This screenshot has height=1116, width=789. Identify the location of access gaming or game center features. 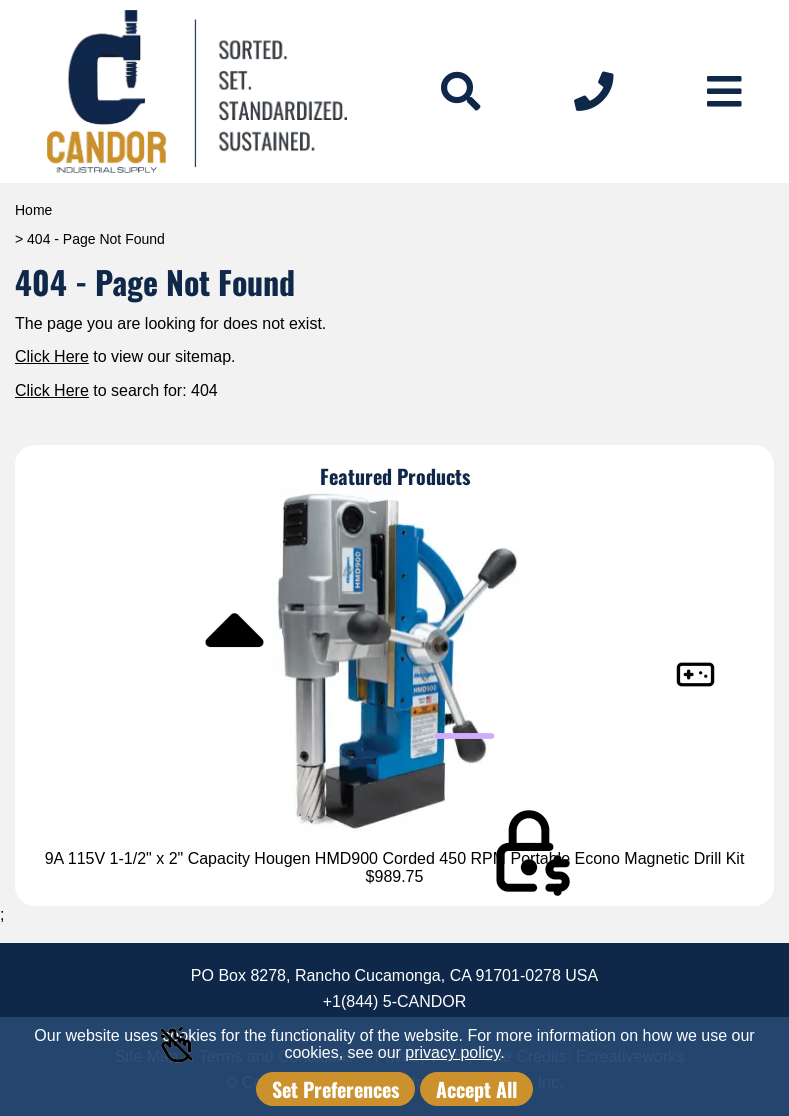
(695, 674).